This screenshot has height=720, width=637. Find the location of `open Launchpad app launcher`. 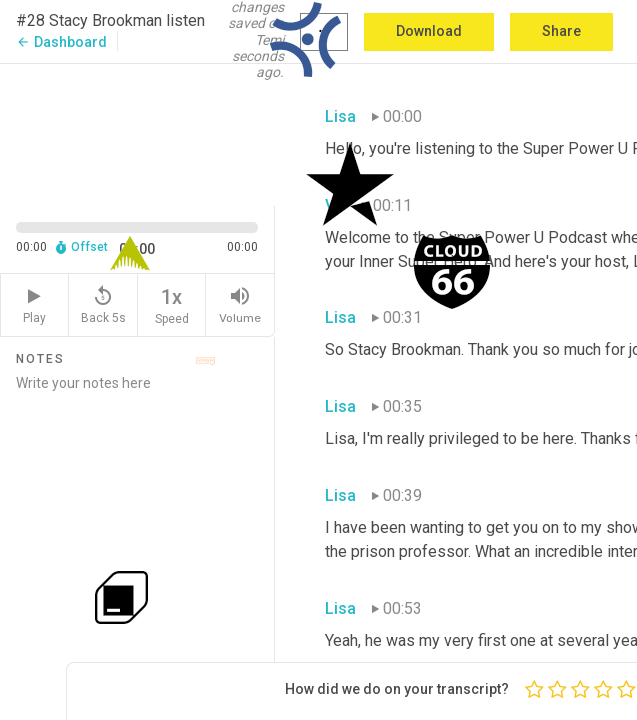

open Launchpad app launcher is located at coordinates (305, 39).